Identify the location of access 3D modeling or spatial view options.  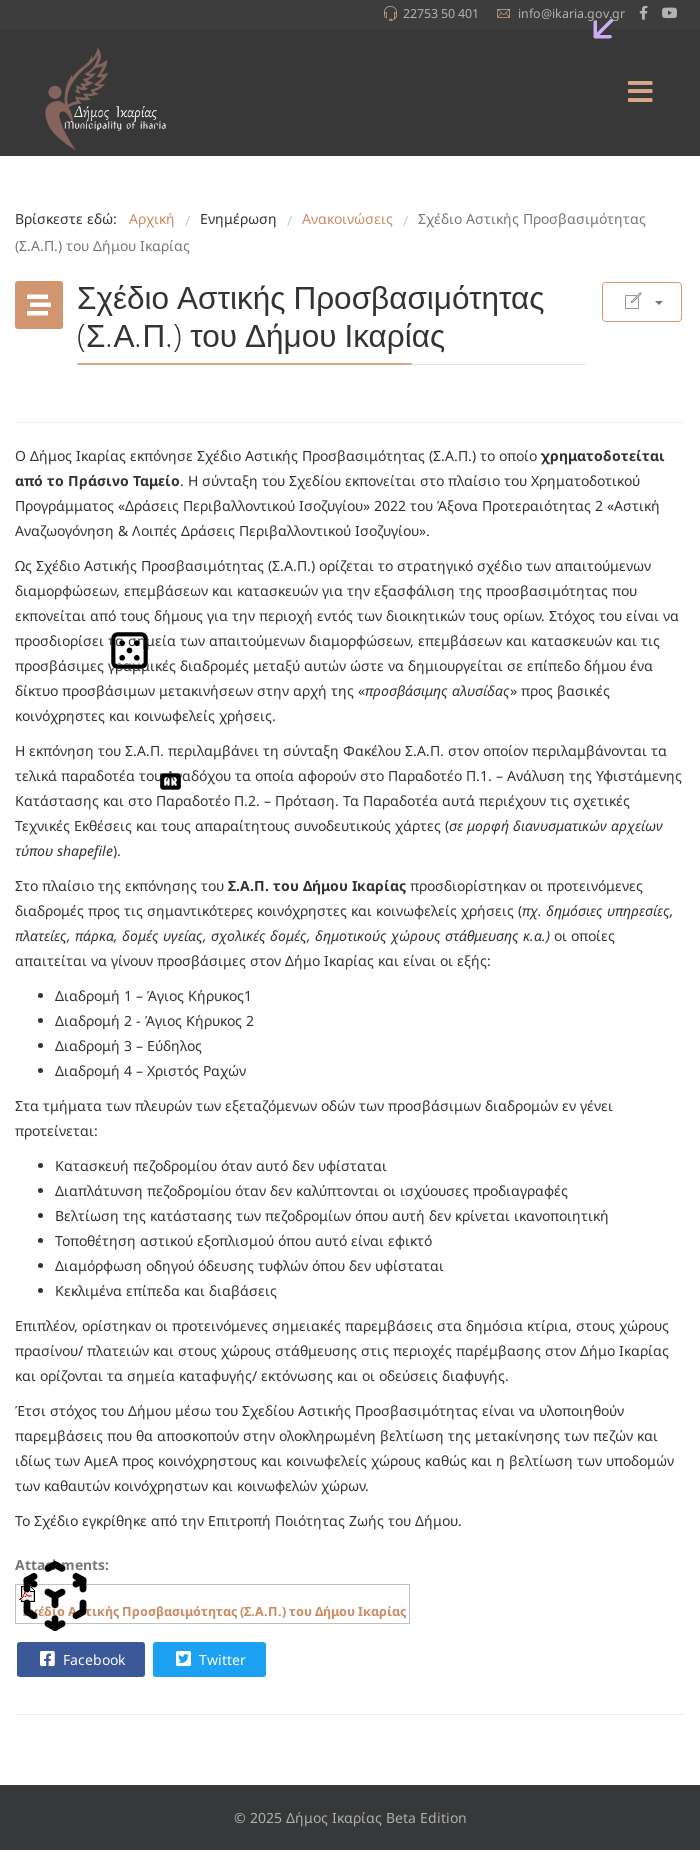
(55, 1596).